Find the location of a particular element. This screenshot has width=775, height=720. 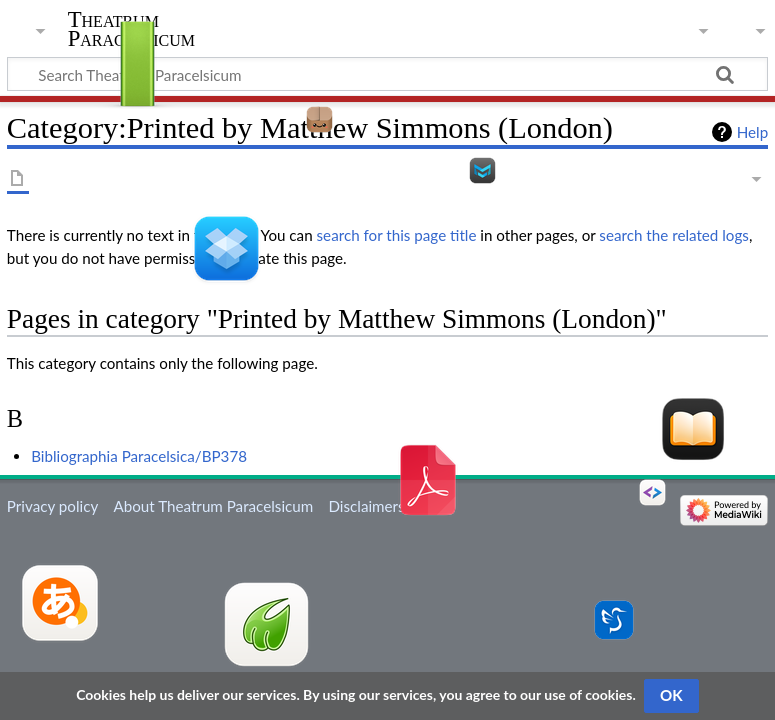

open smartgit version control client is located at coordinates (652, 492).